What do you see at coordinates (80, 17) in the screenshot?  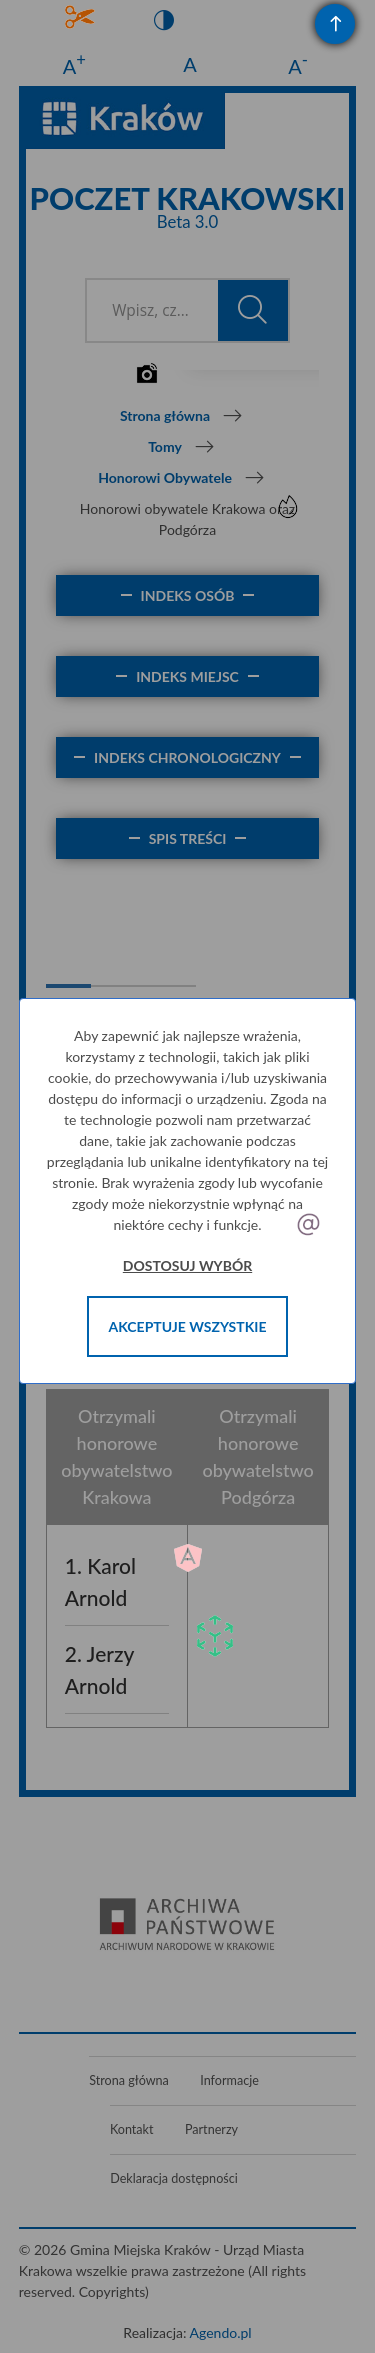 I see `cut selected text or content` at bounding box center [80, 17].